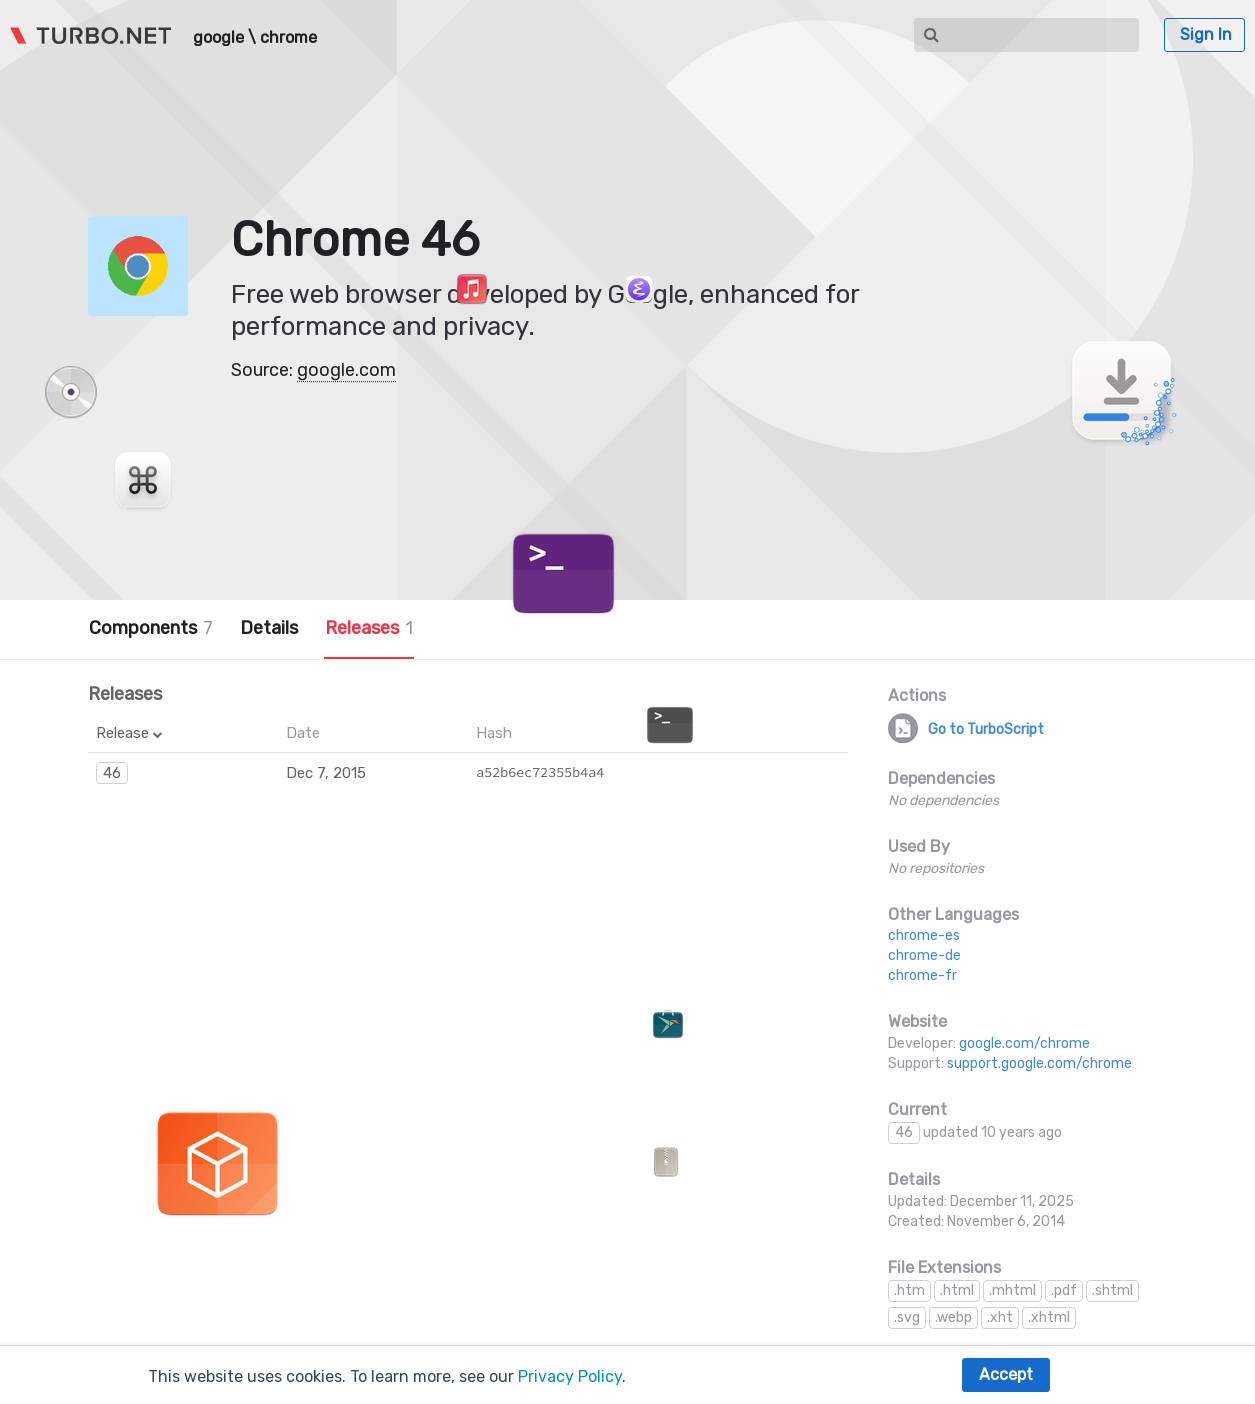 This screenshot has height=1404, width=1255. What do you see at coordinates (563, 573) in the screenshot?
I see `open terminal with root/administrator privileges` at bounding box center [563, 573].